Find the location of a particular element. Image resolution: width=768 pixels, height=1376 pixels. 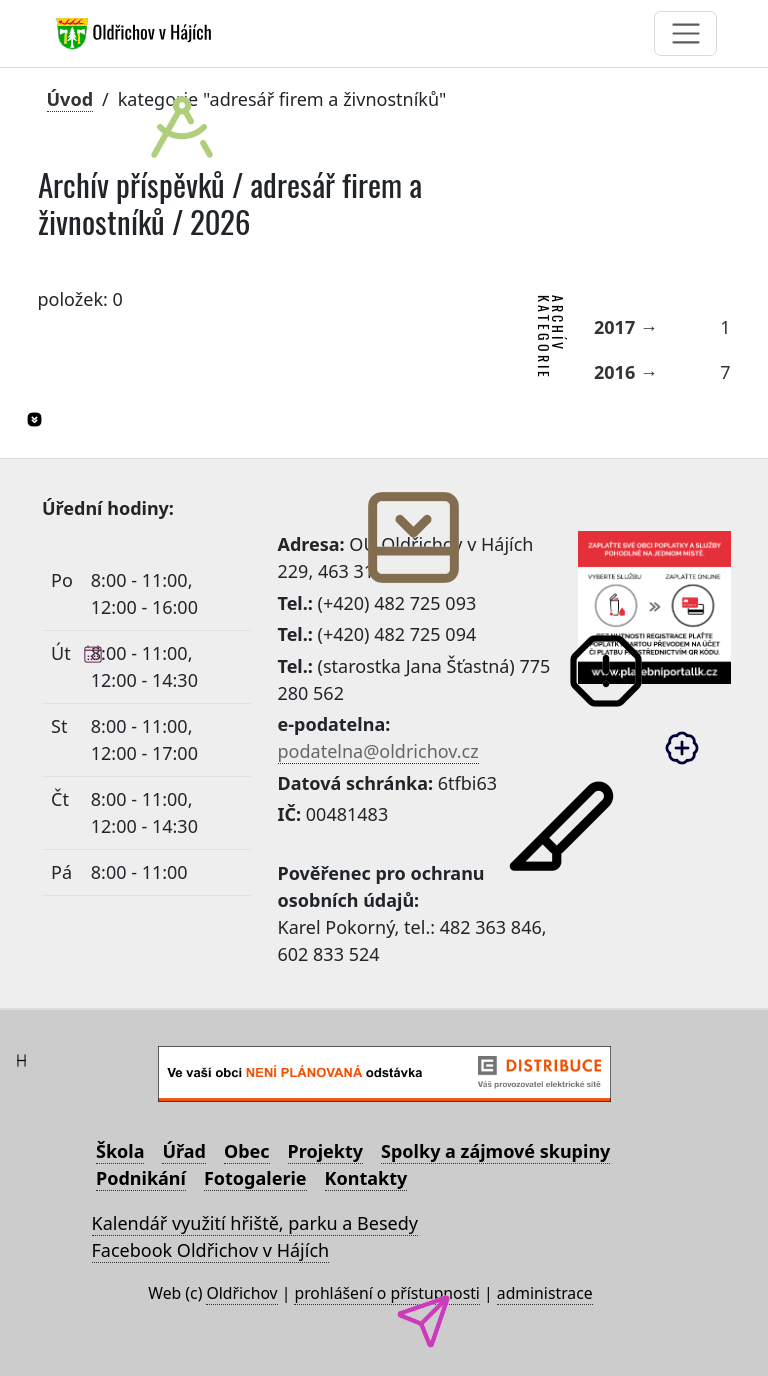

add a new badge or achievement is located at coordinates (682, 748).